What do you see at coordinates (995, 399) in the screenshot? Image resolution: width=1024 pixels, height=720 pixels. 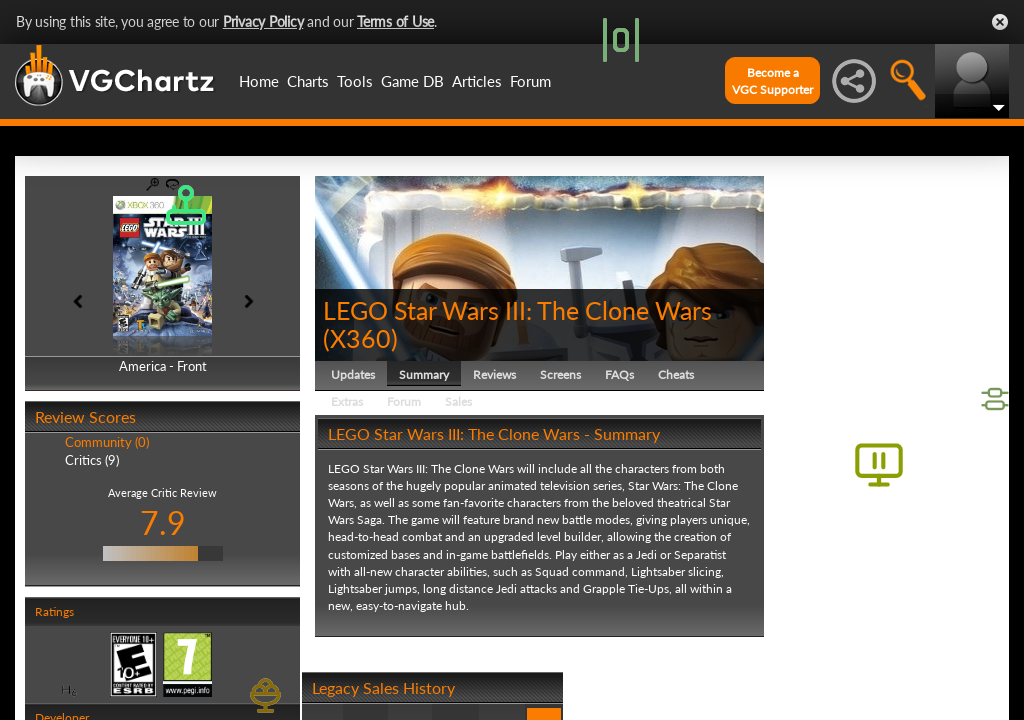 I see `distribute objects evenly with vertical center alignment` at bounding box center [995, 399].